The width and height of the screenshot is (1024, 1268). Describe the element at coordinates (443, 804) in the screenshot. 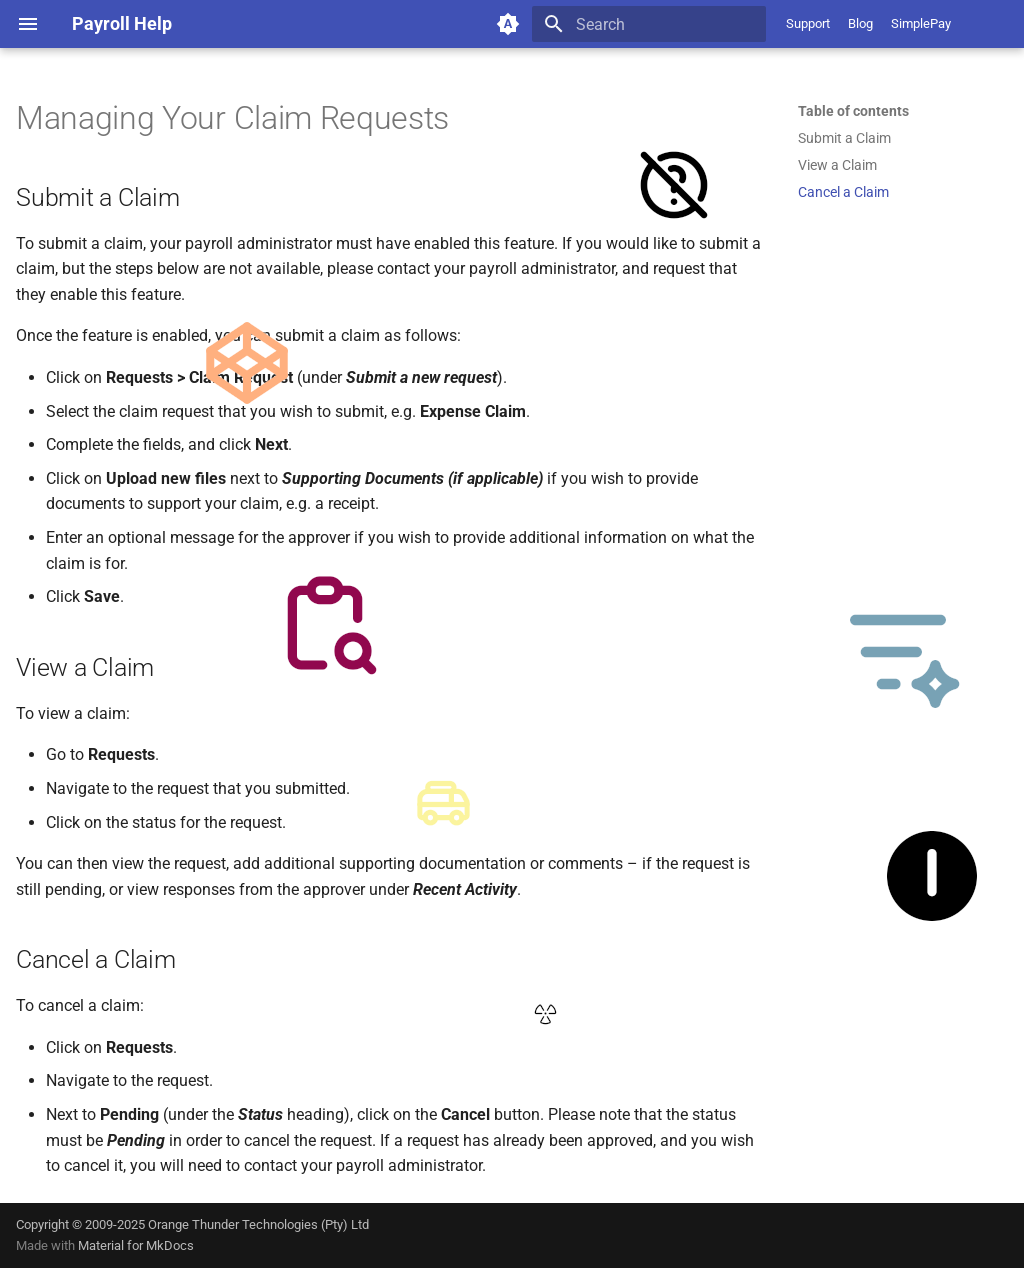

I see `browse RV or camper van rentals` at that location.